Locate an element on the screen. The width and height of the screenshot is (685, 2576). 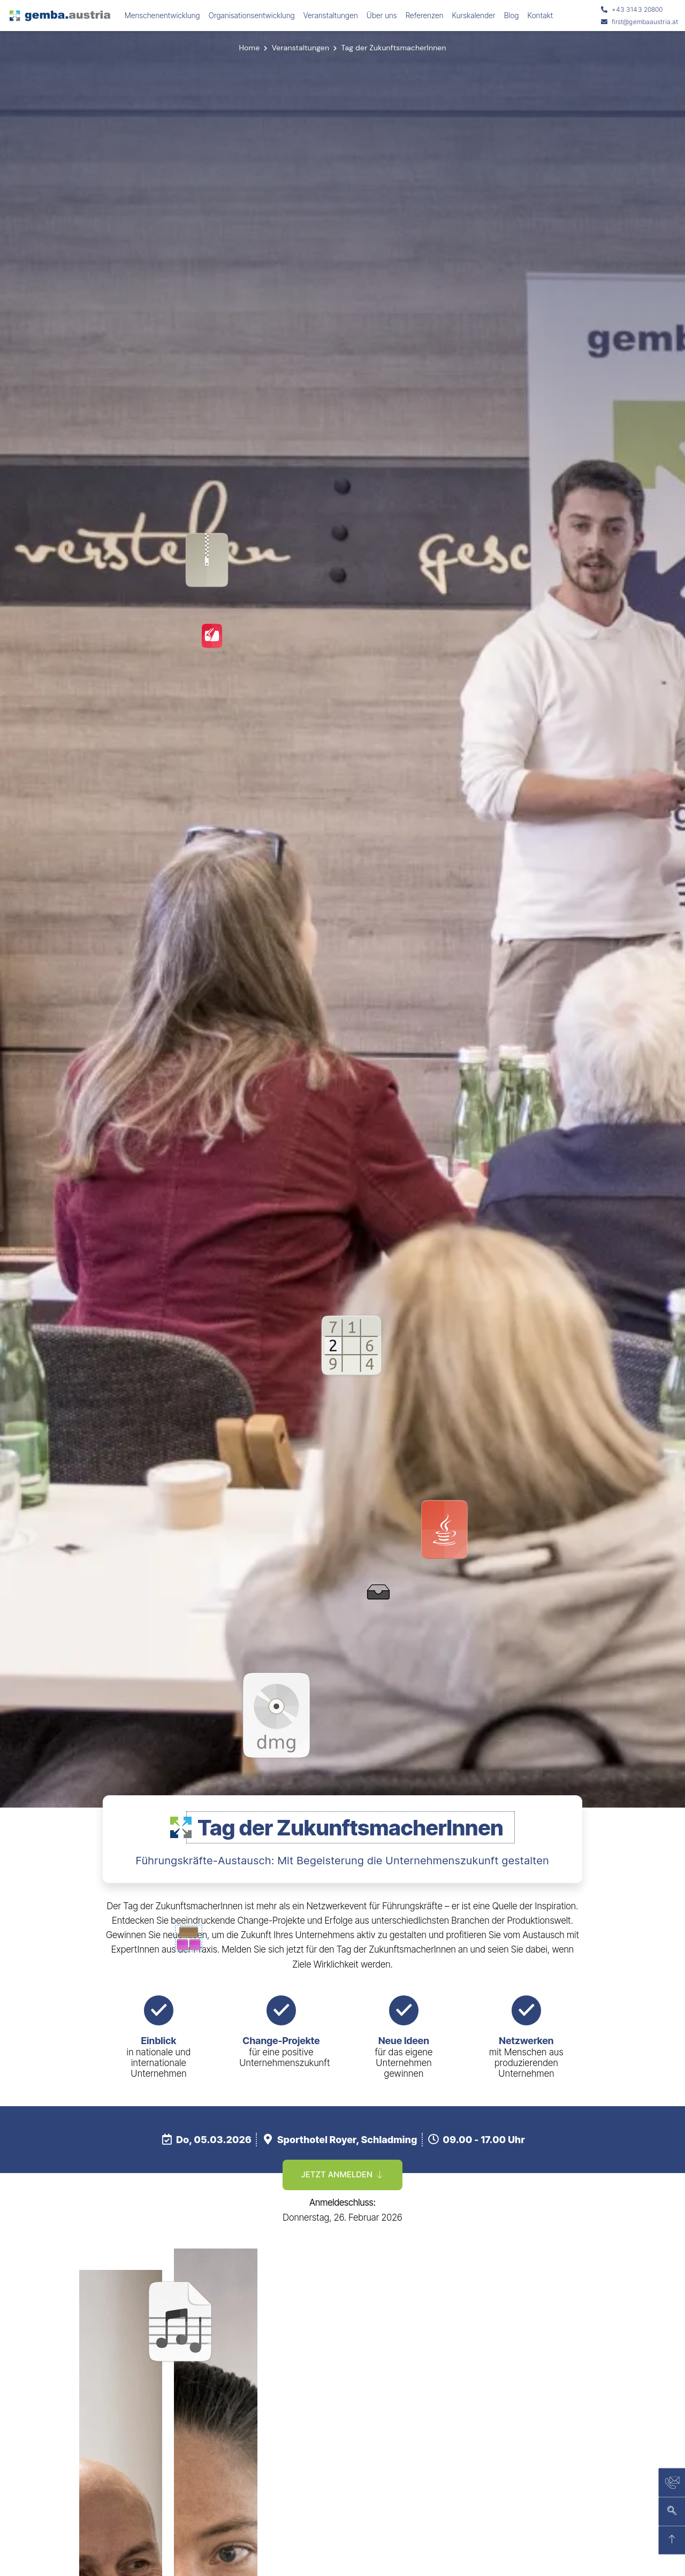
apple disk image file (.dmg) is located at coordinates (276, 1715).